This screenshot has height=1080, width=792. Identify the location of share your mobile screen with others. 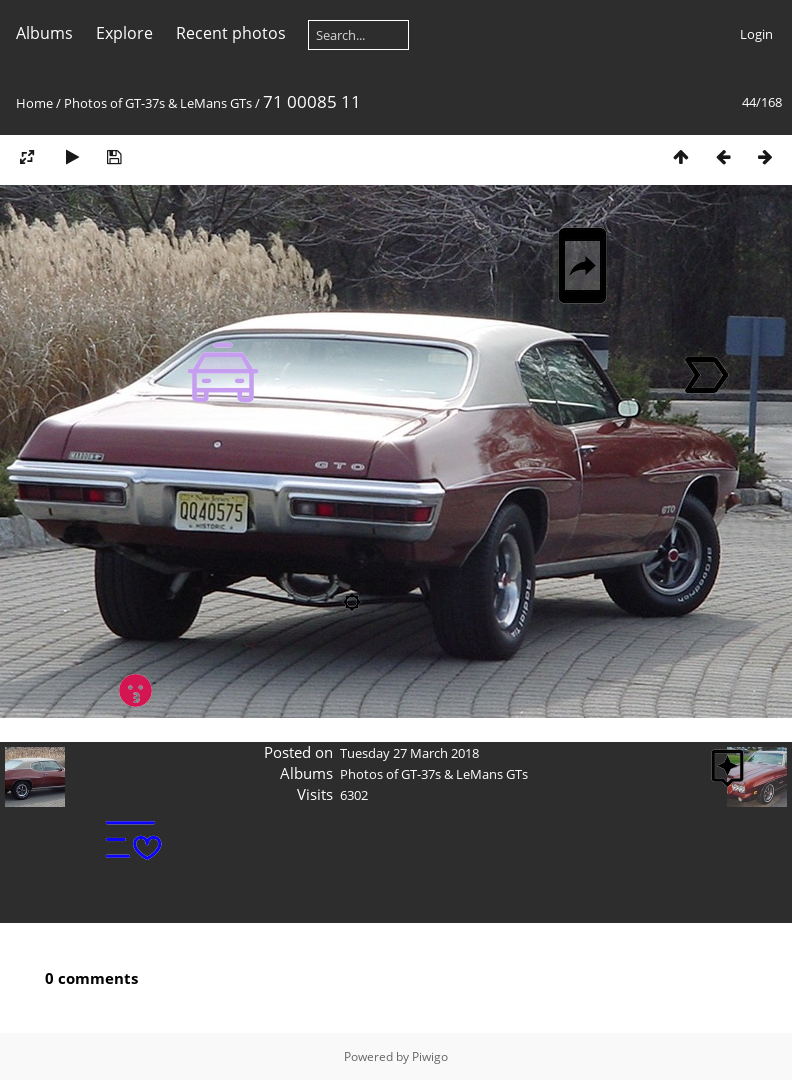
(582, 265).